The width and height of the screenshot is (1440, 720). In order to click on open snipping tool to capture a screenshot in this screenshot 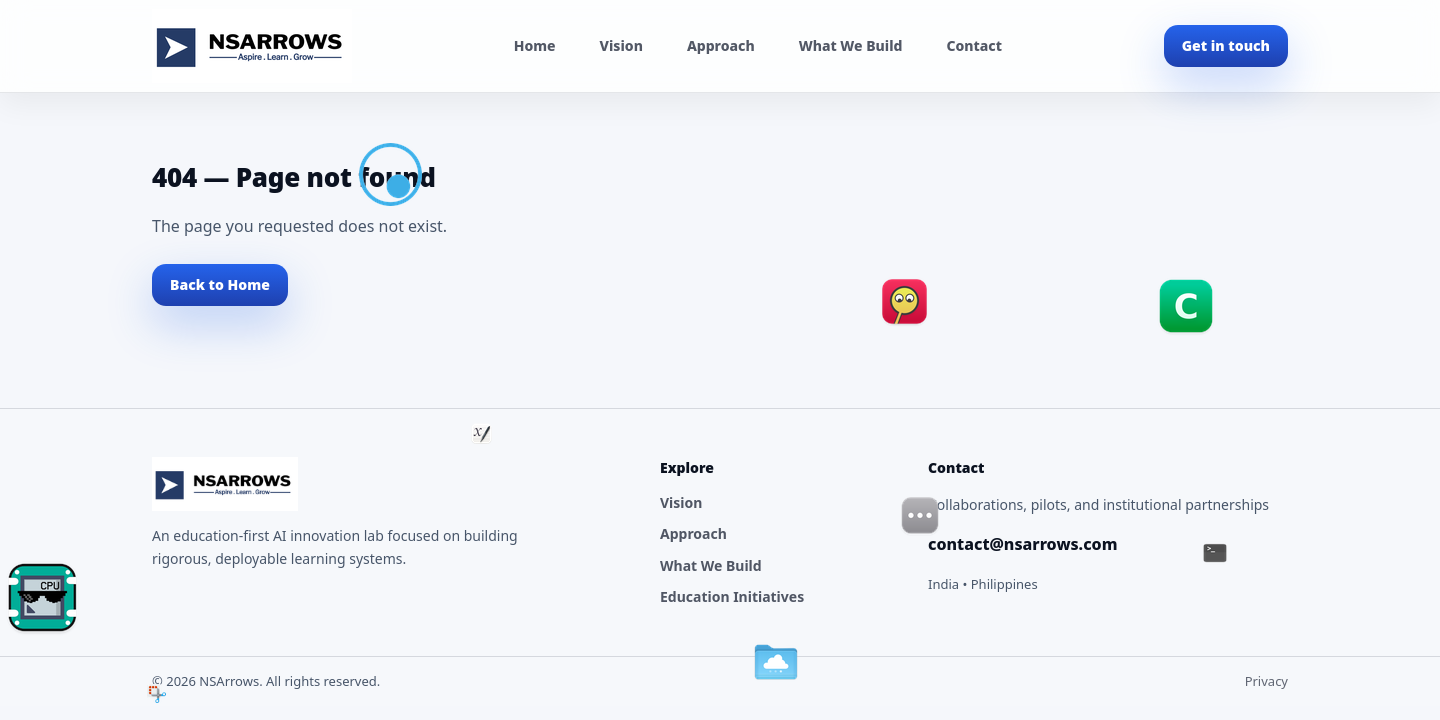, I will do `click(156, 693)`.